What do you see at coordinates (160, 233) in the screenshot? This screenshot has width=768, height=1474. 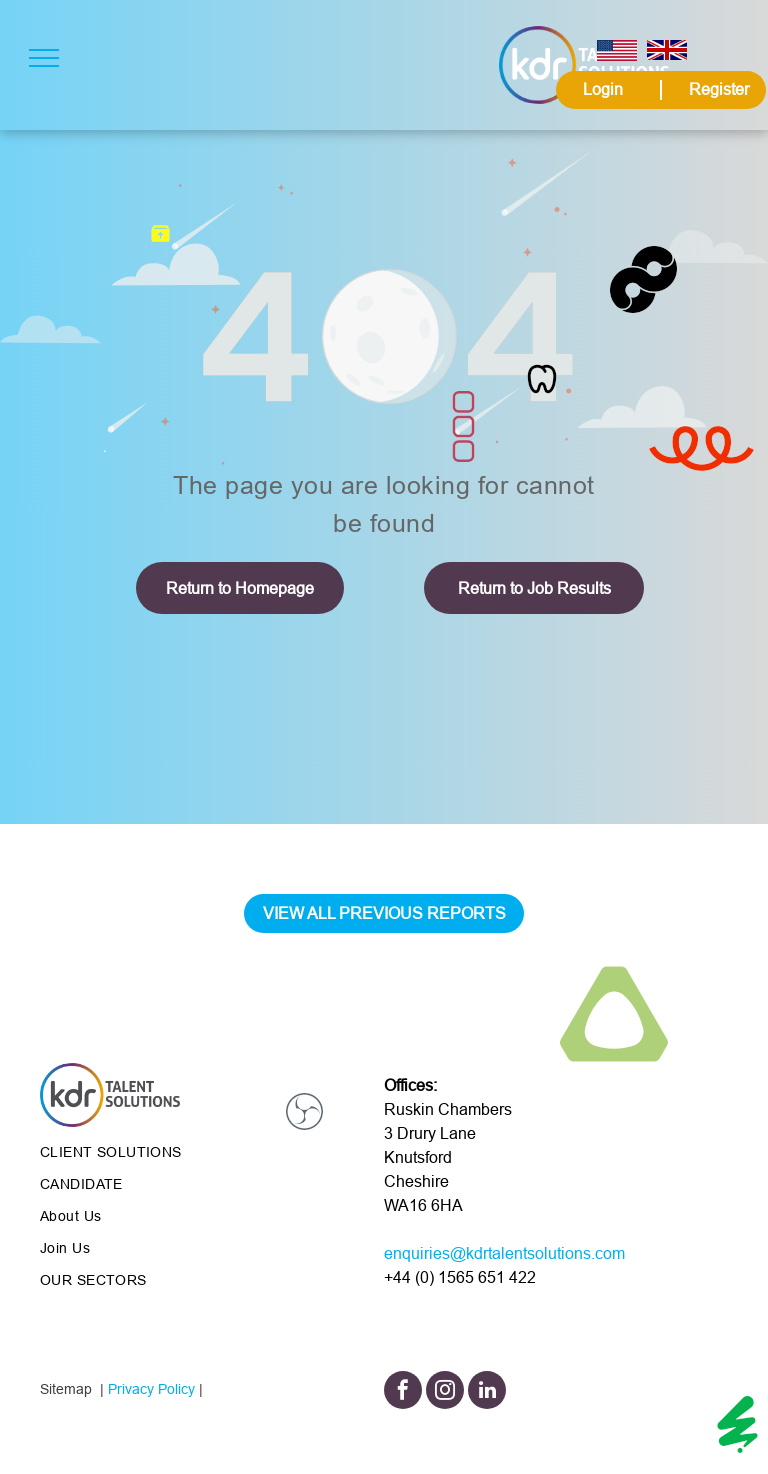 I see `unarchive a message or item` at bounding box center [160, 233].